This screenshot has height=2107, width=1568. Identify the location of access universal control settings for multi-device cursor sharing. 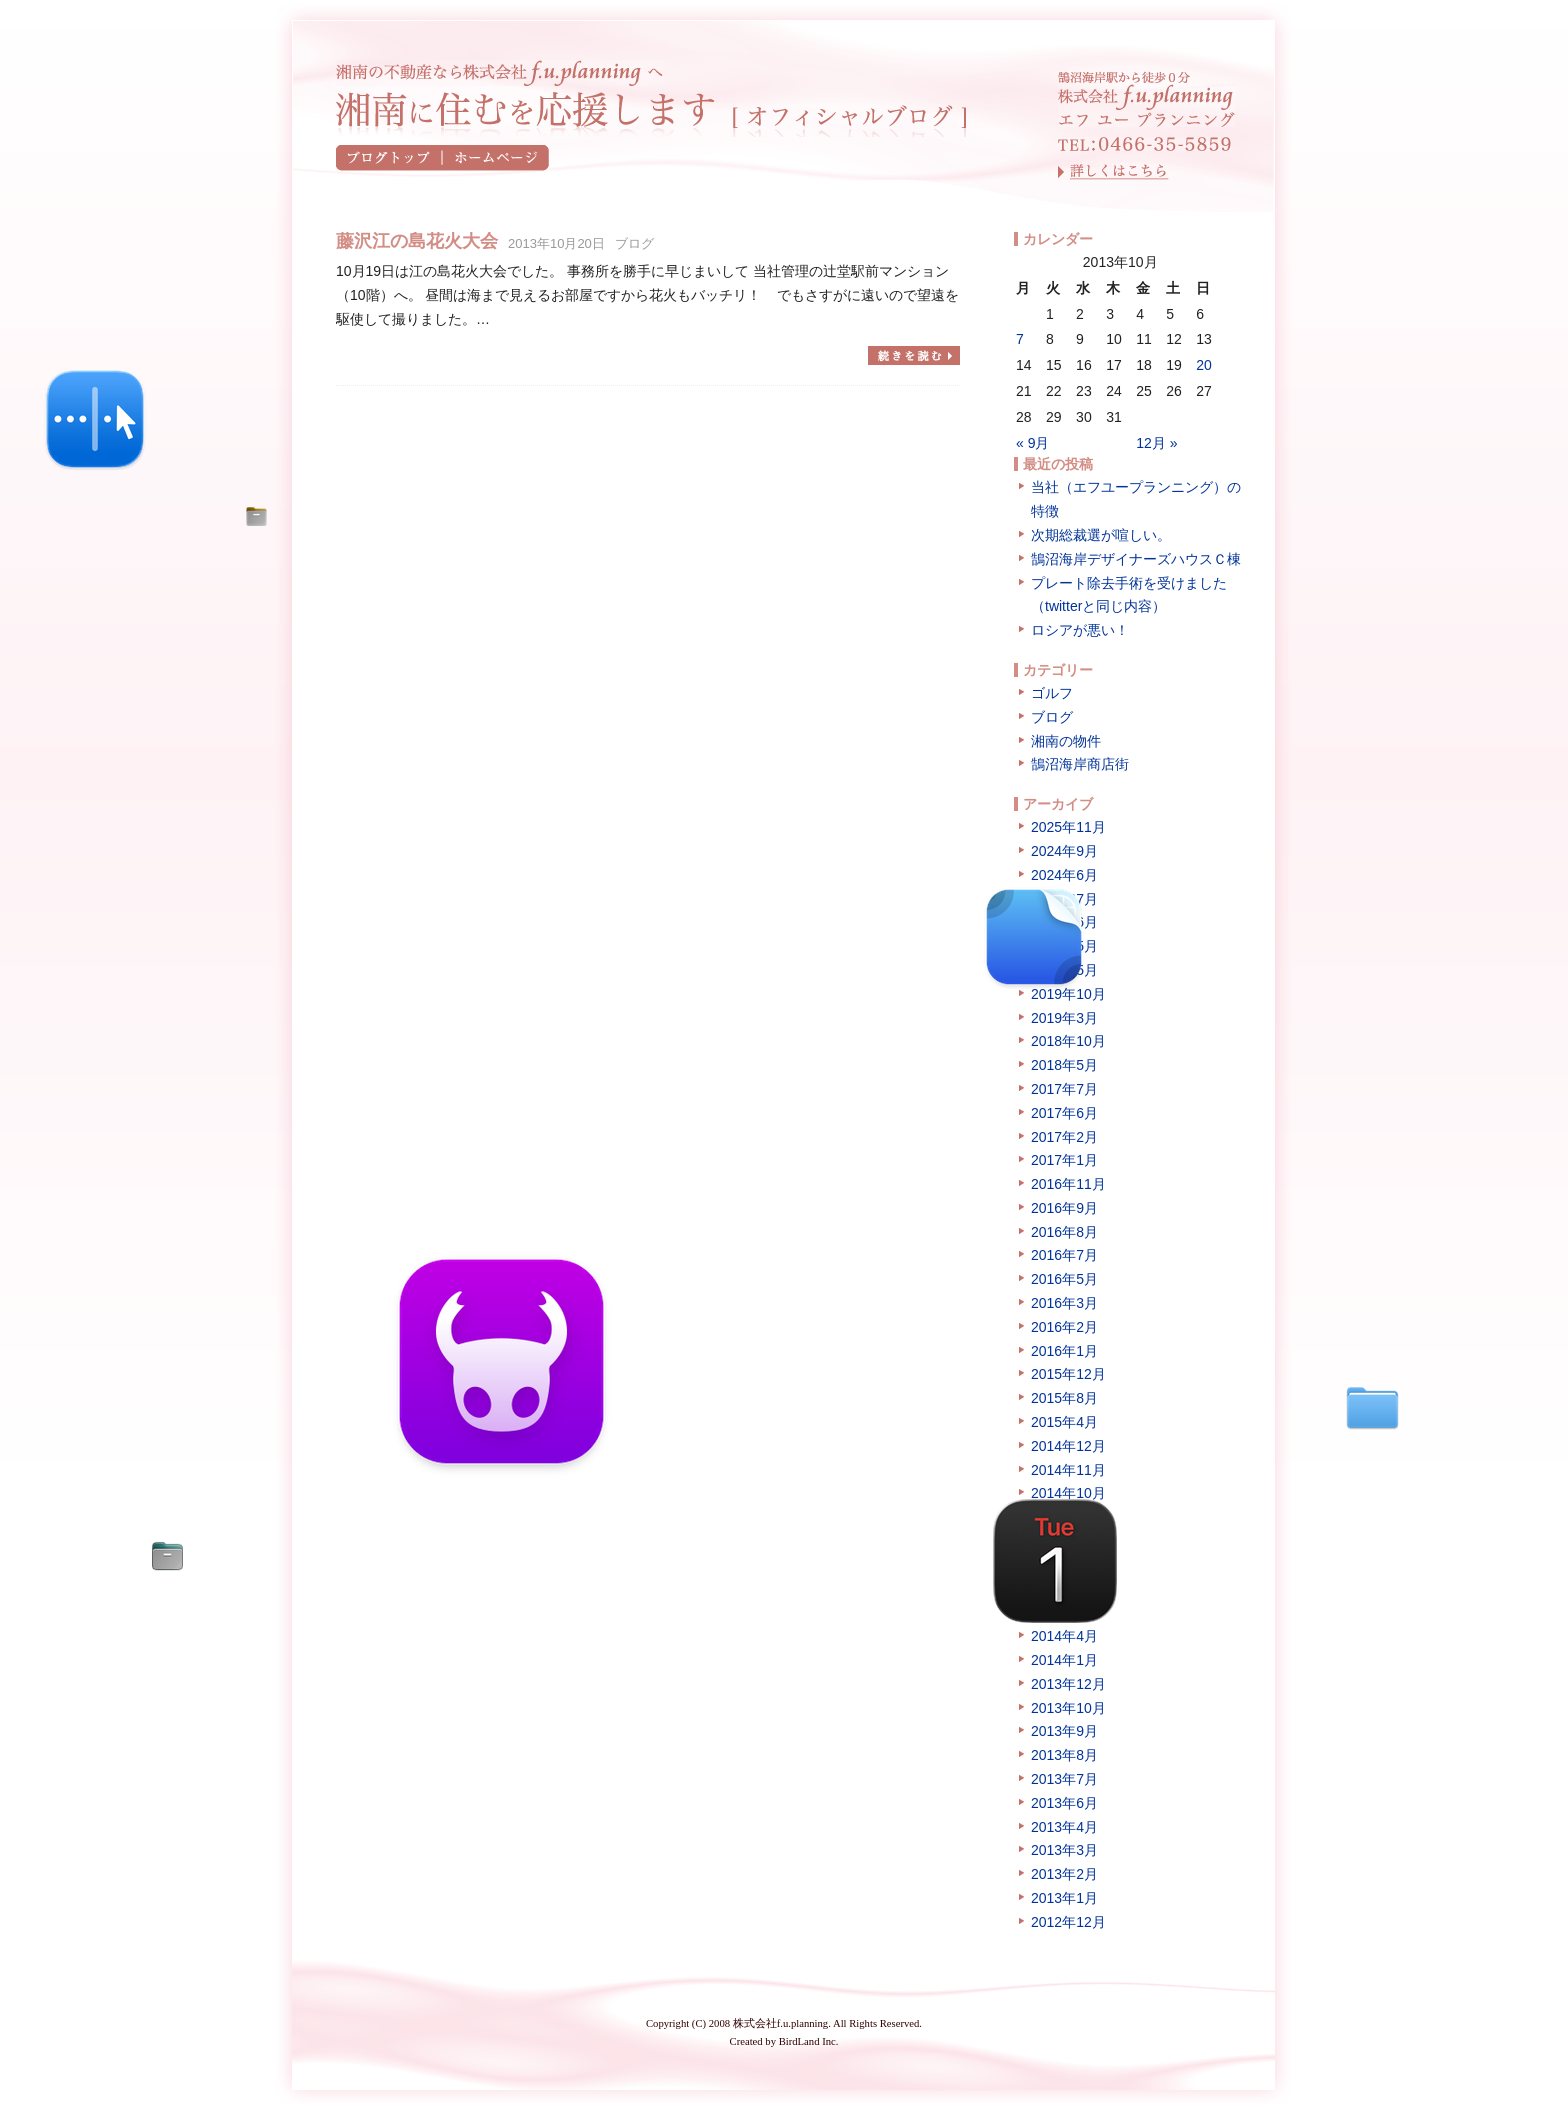
(95, 419).